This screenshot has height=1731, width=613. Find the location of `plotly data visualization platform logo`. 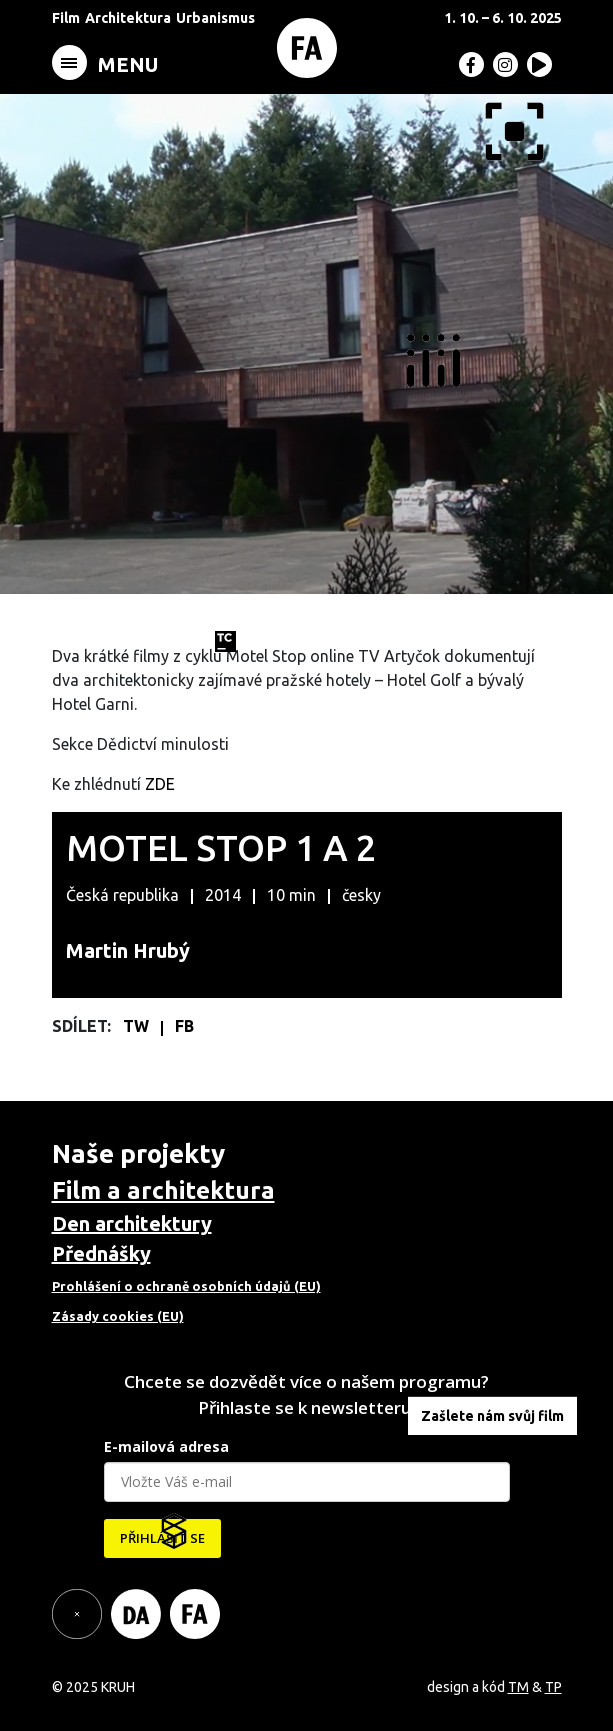

plotly data visualization platform logo is located at coordinates (433, 360).